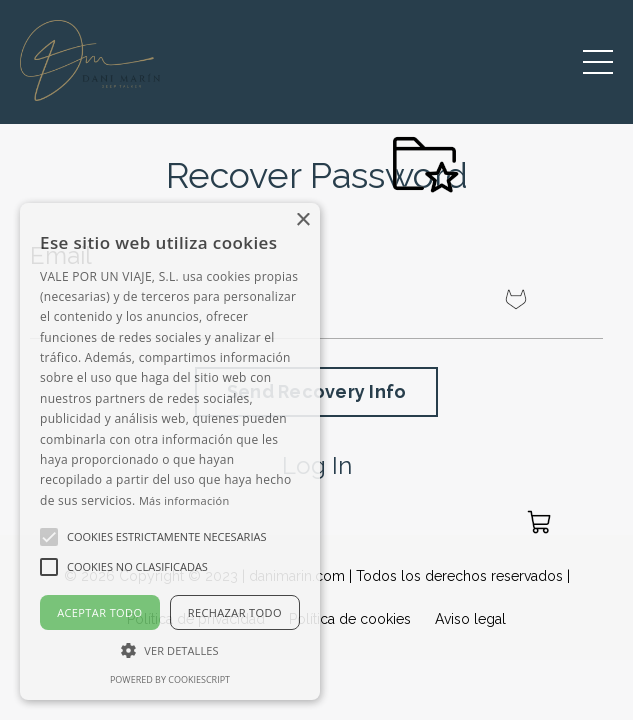 This screenshot has height=720, width=633. What do you see at coordinates (539, 522) in the screenshot?
I see `view your shopping cart` at bounding box center [539, 522].